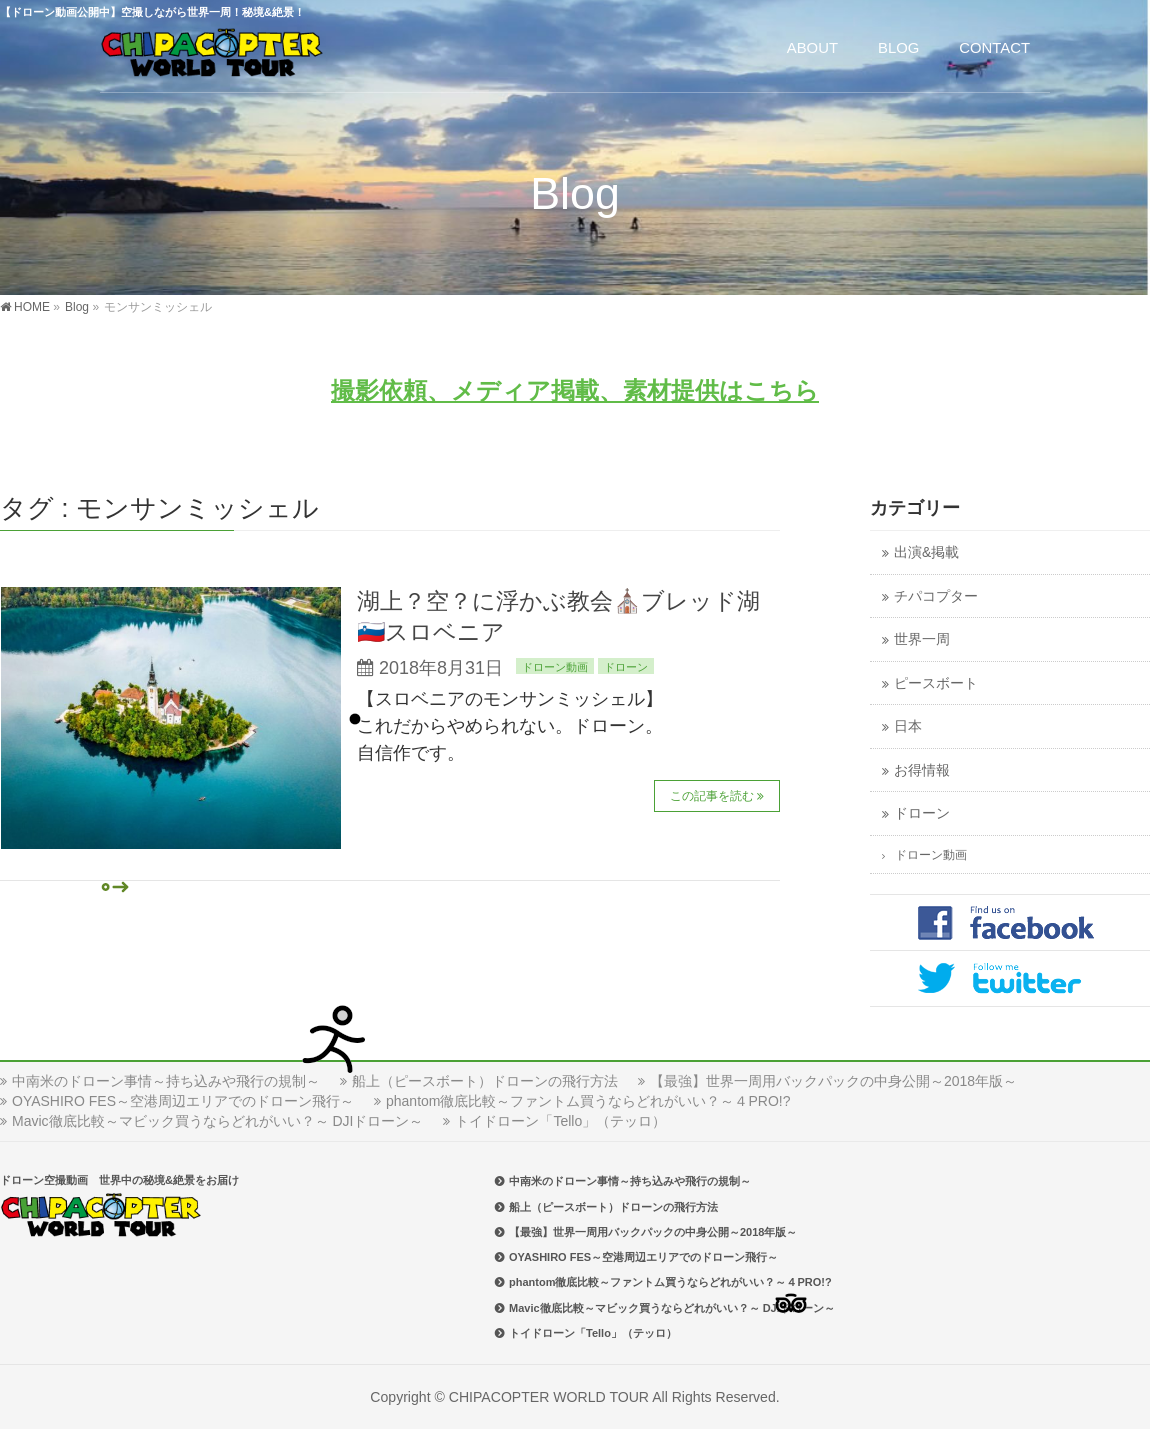 The height and width of the screenshot is (1430, 1150). What do you see at coordinates (355, 719) in the screenshot?
I see `indicates an unread notification or new item` at bounding box center [355, 719].